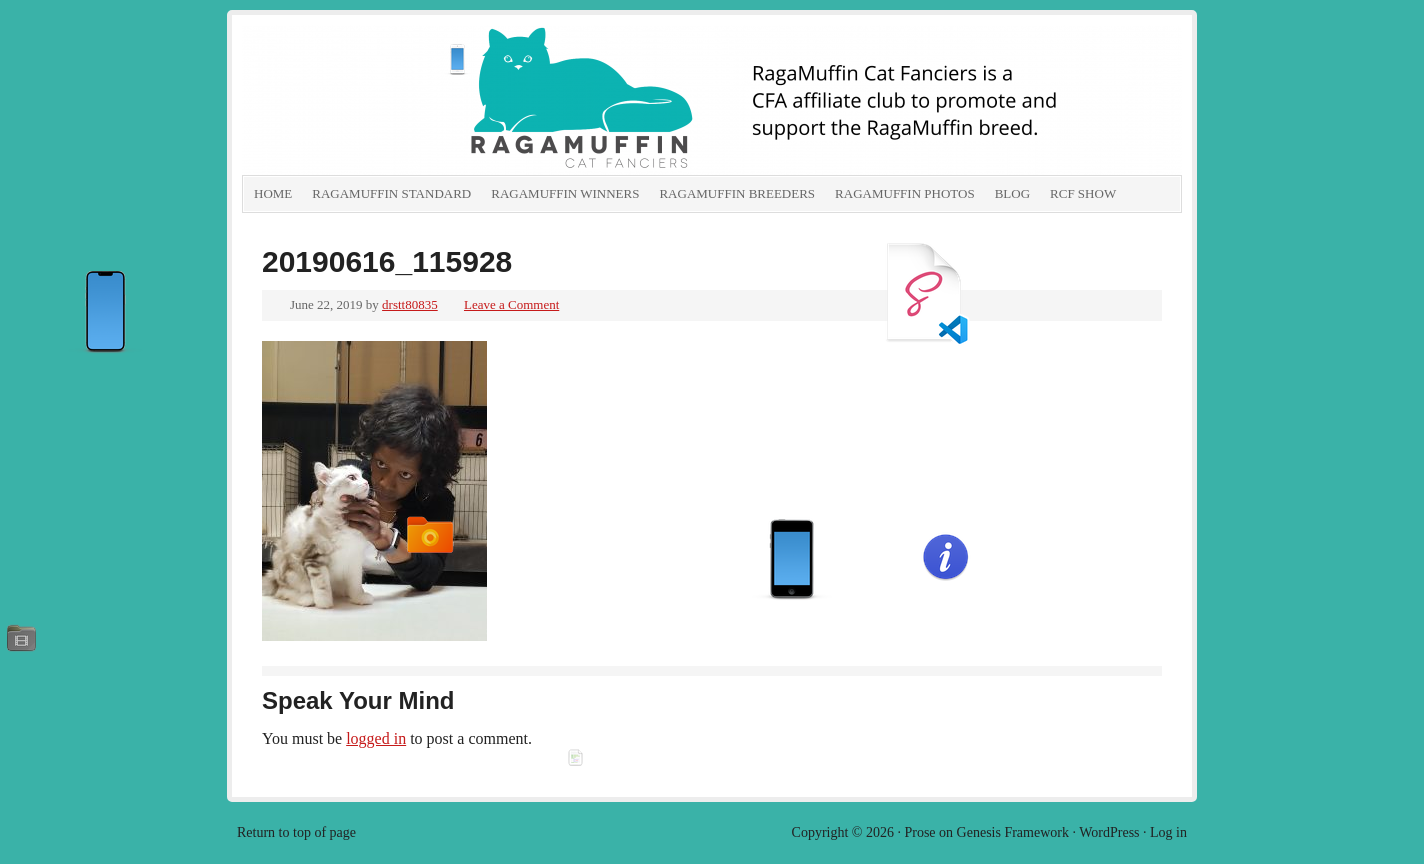 This screenshot has height=864, width=1424. I want to click on cobol source code file, so click(575, 757).